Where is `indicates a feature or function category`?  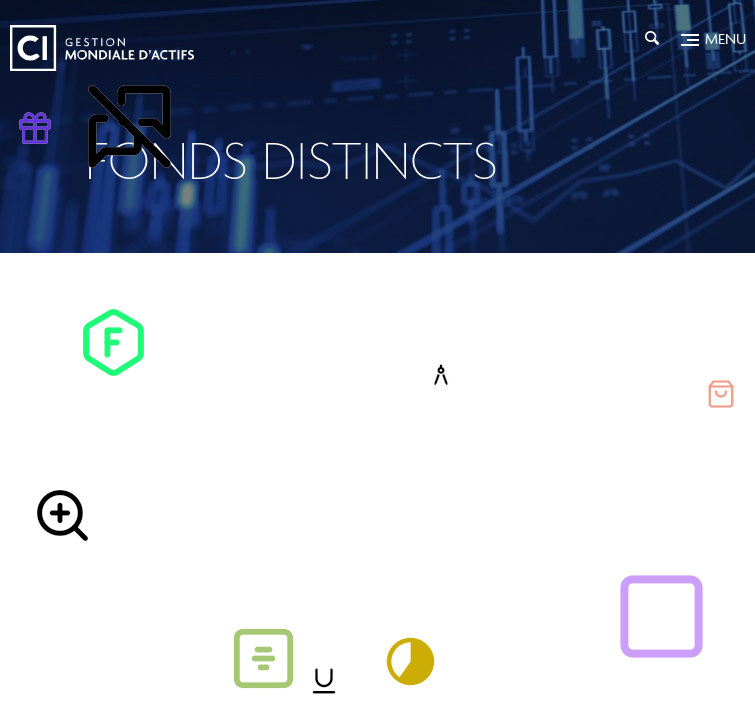 indicates a feature or function category is located at coordinates (113, 342).